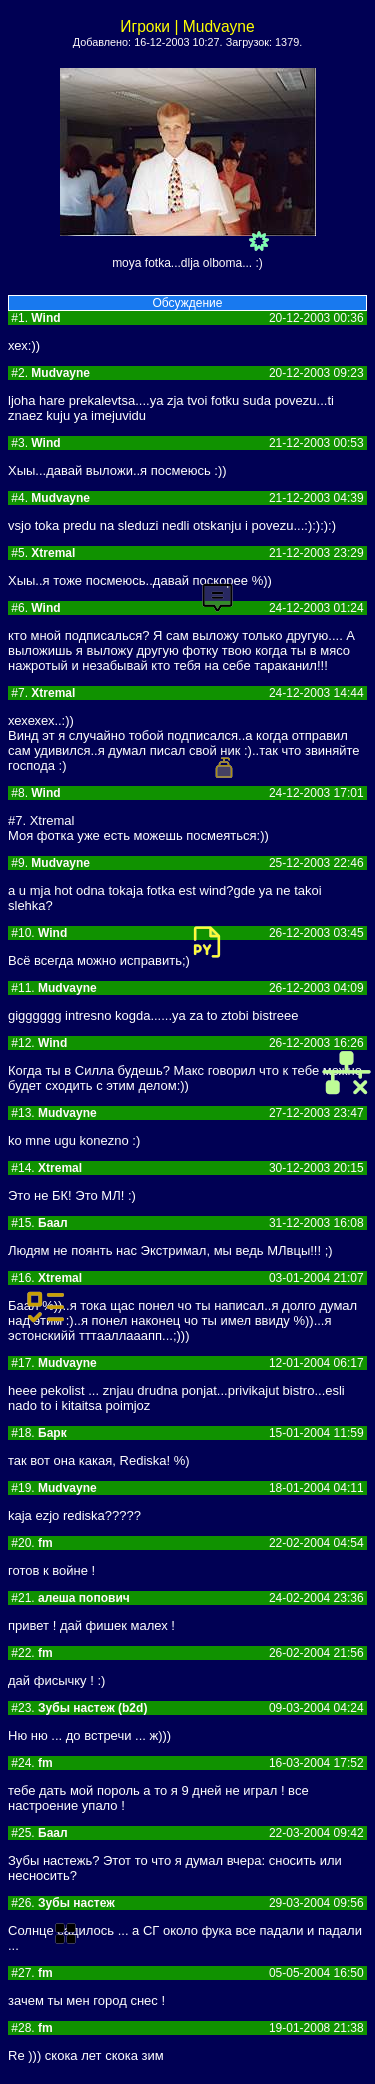  What do you see at coordinates (346, 1073) in the screenshot?
I see `network connection failed or unavailable` at bounding box center [346, 1073].